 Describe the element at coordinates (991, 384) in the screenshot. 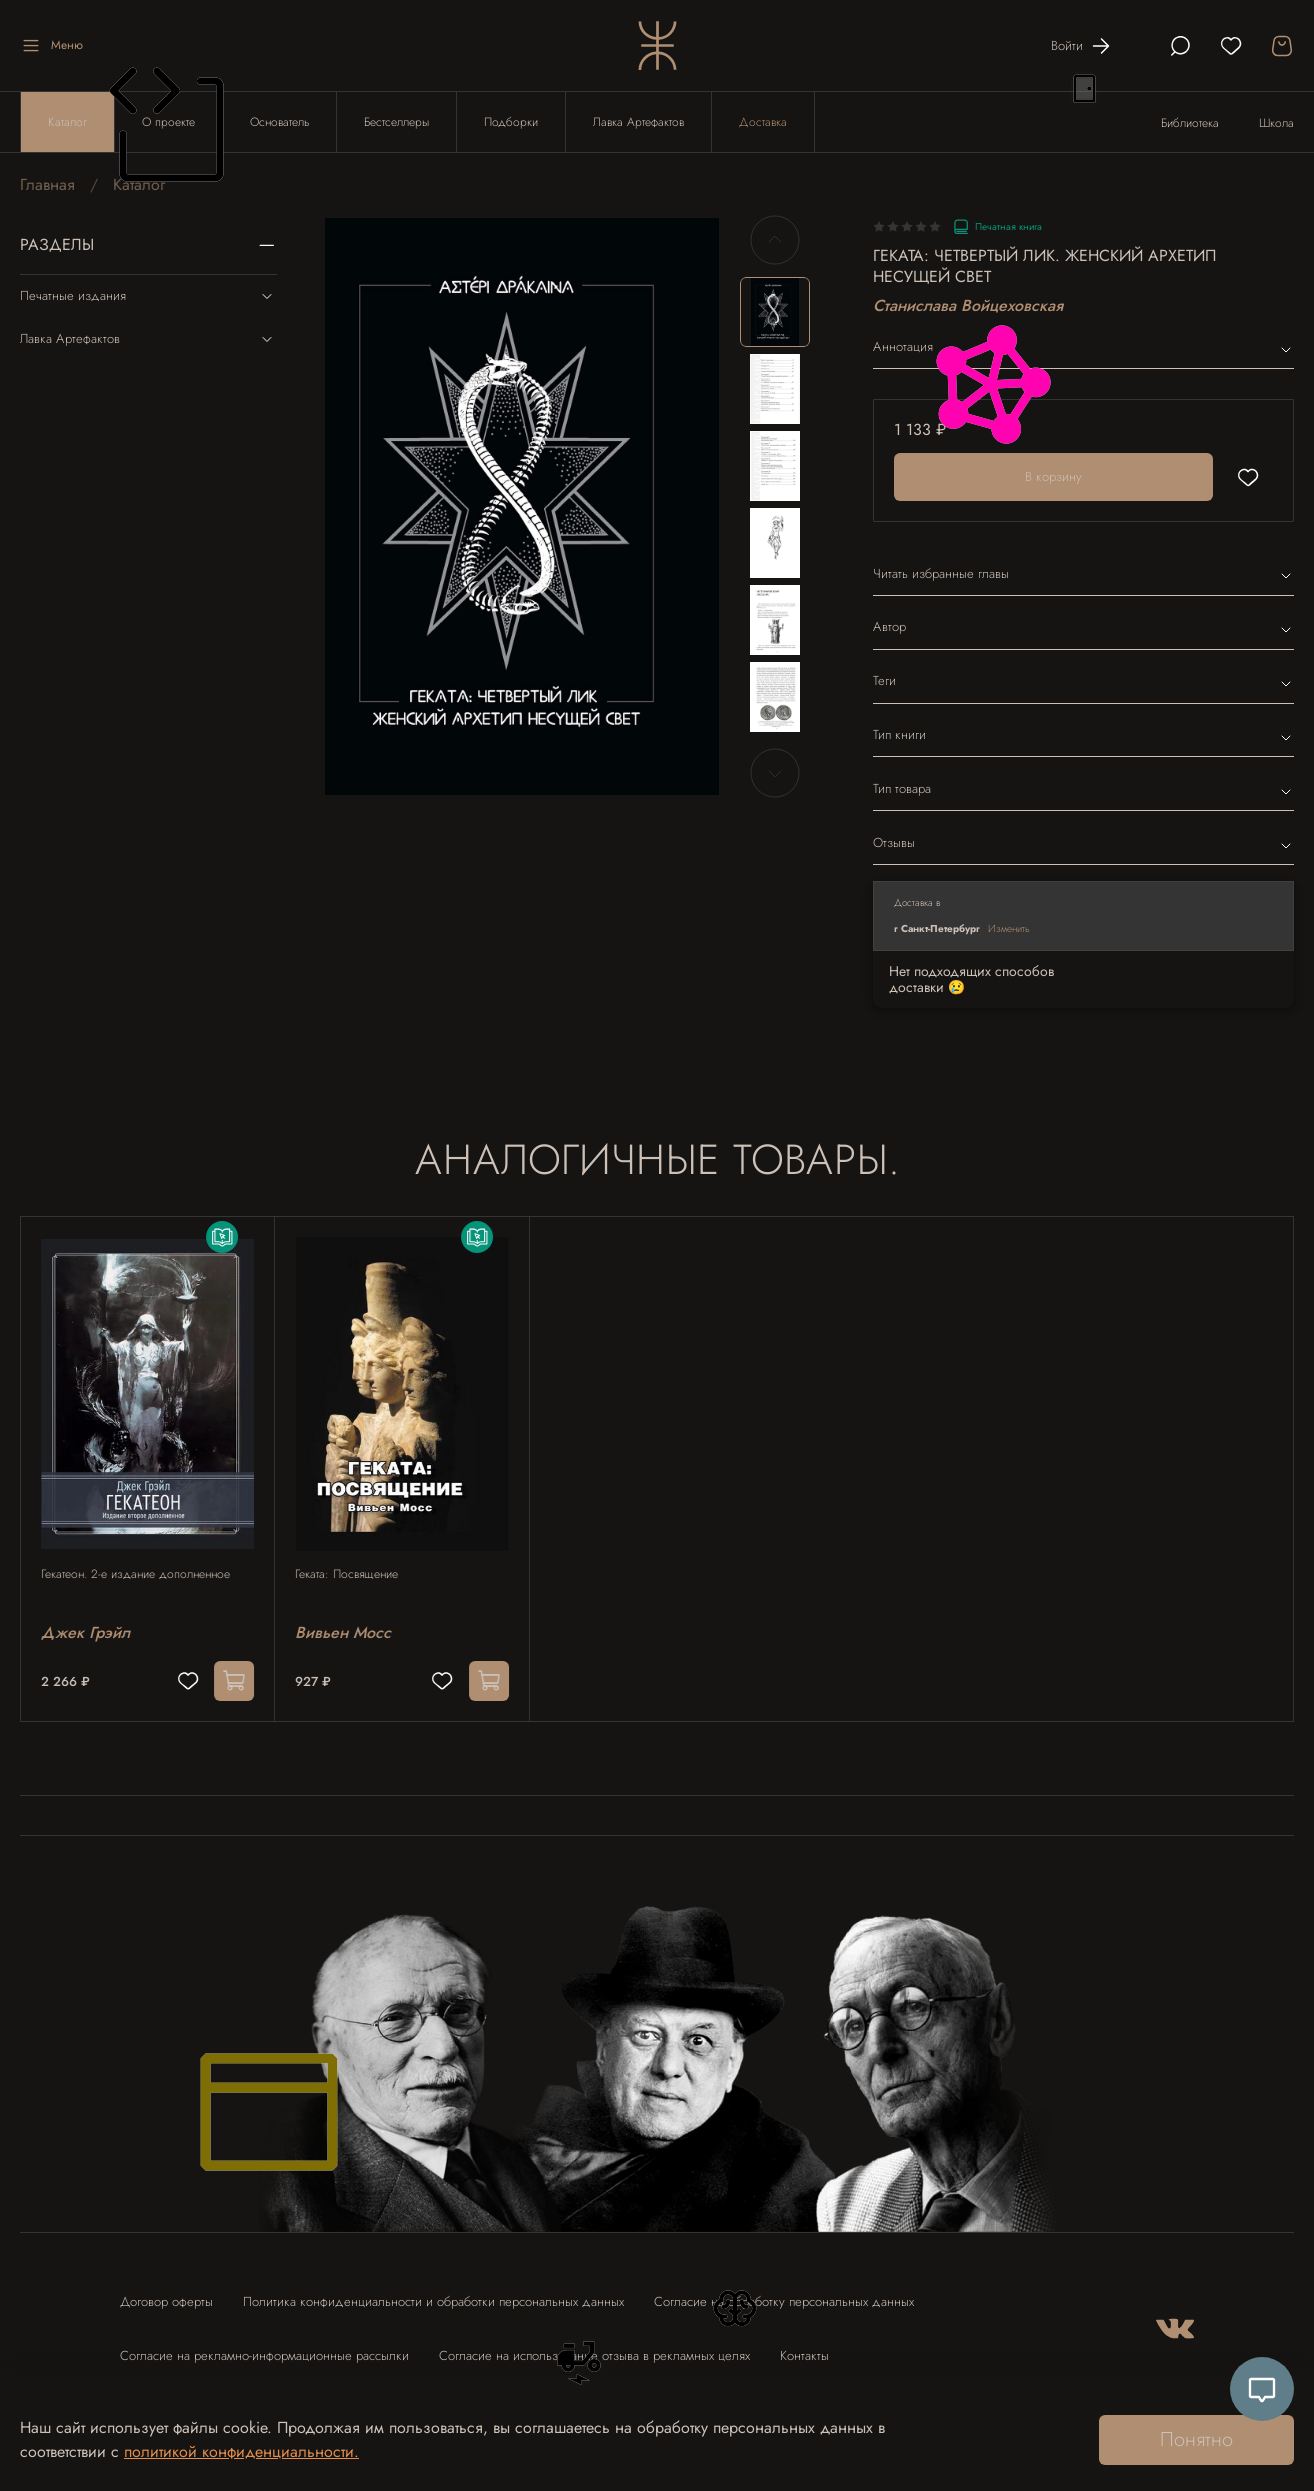

I see `connect to the fediverse network` at that location.